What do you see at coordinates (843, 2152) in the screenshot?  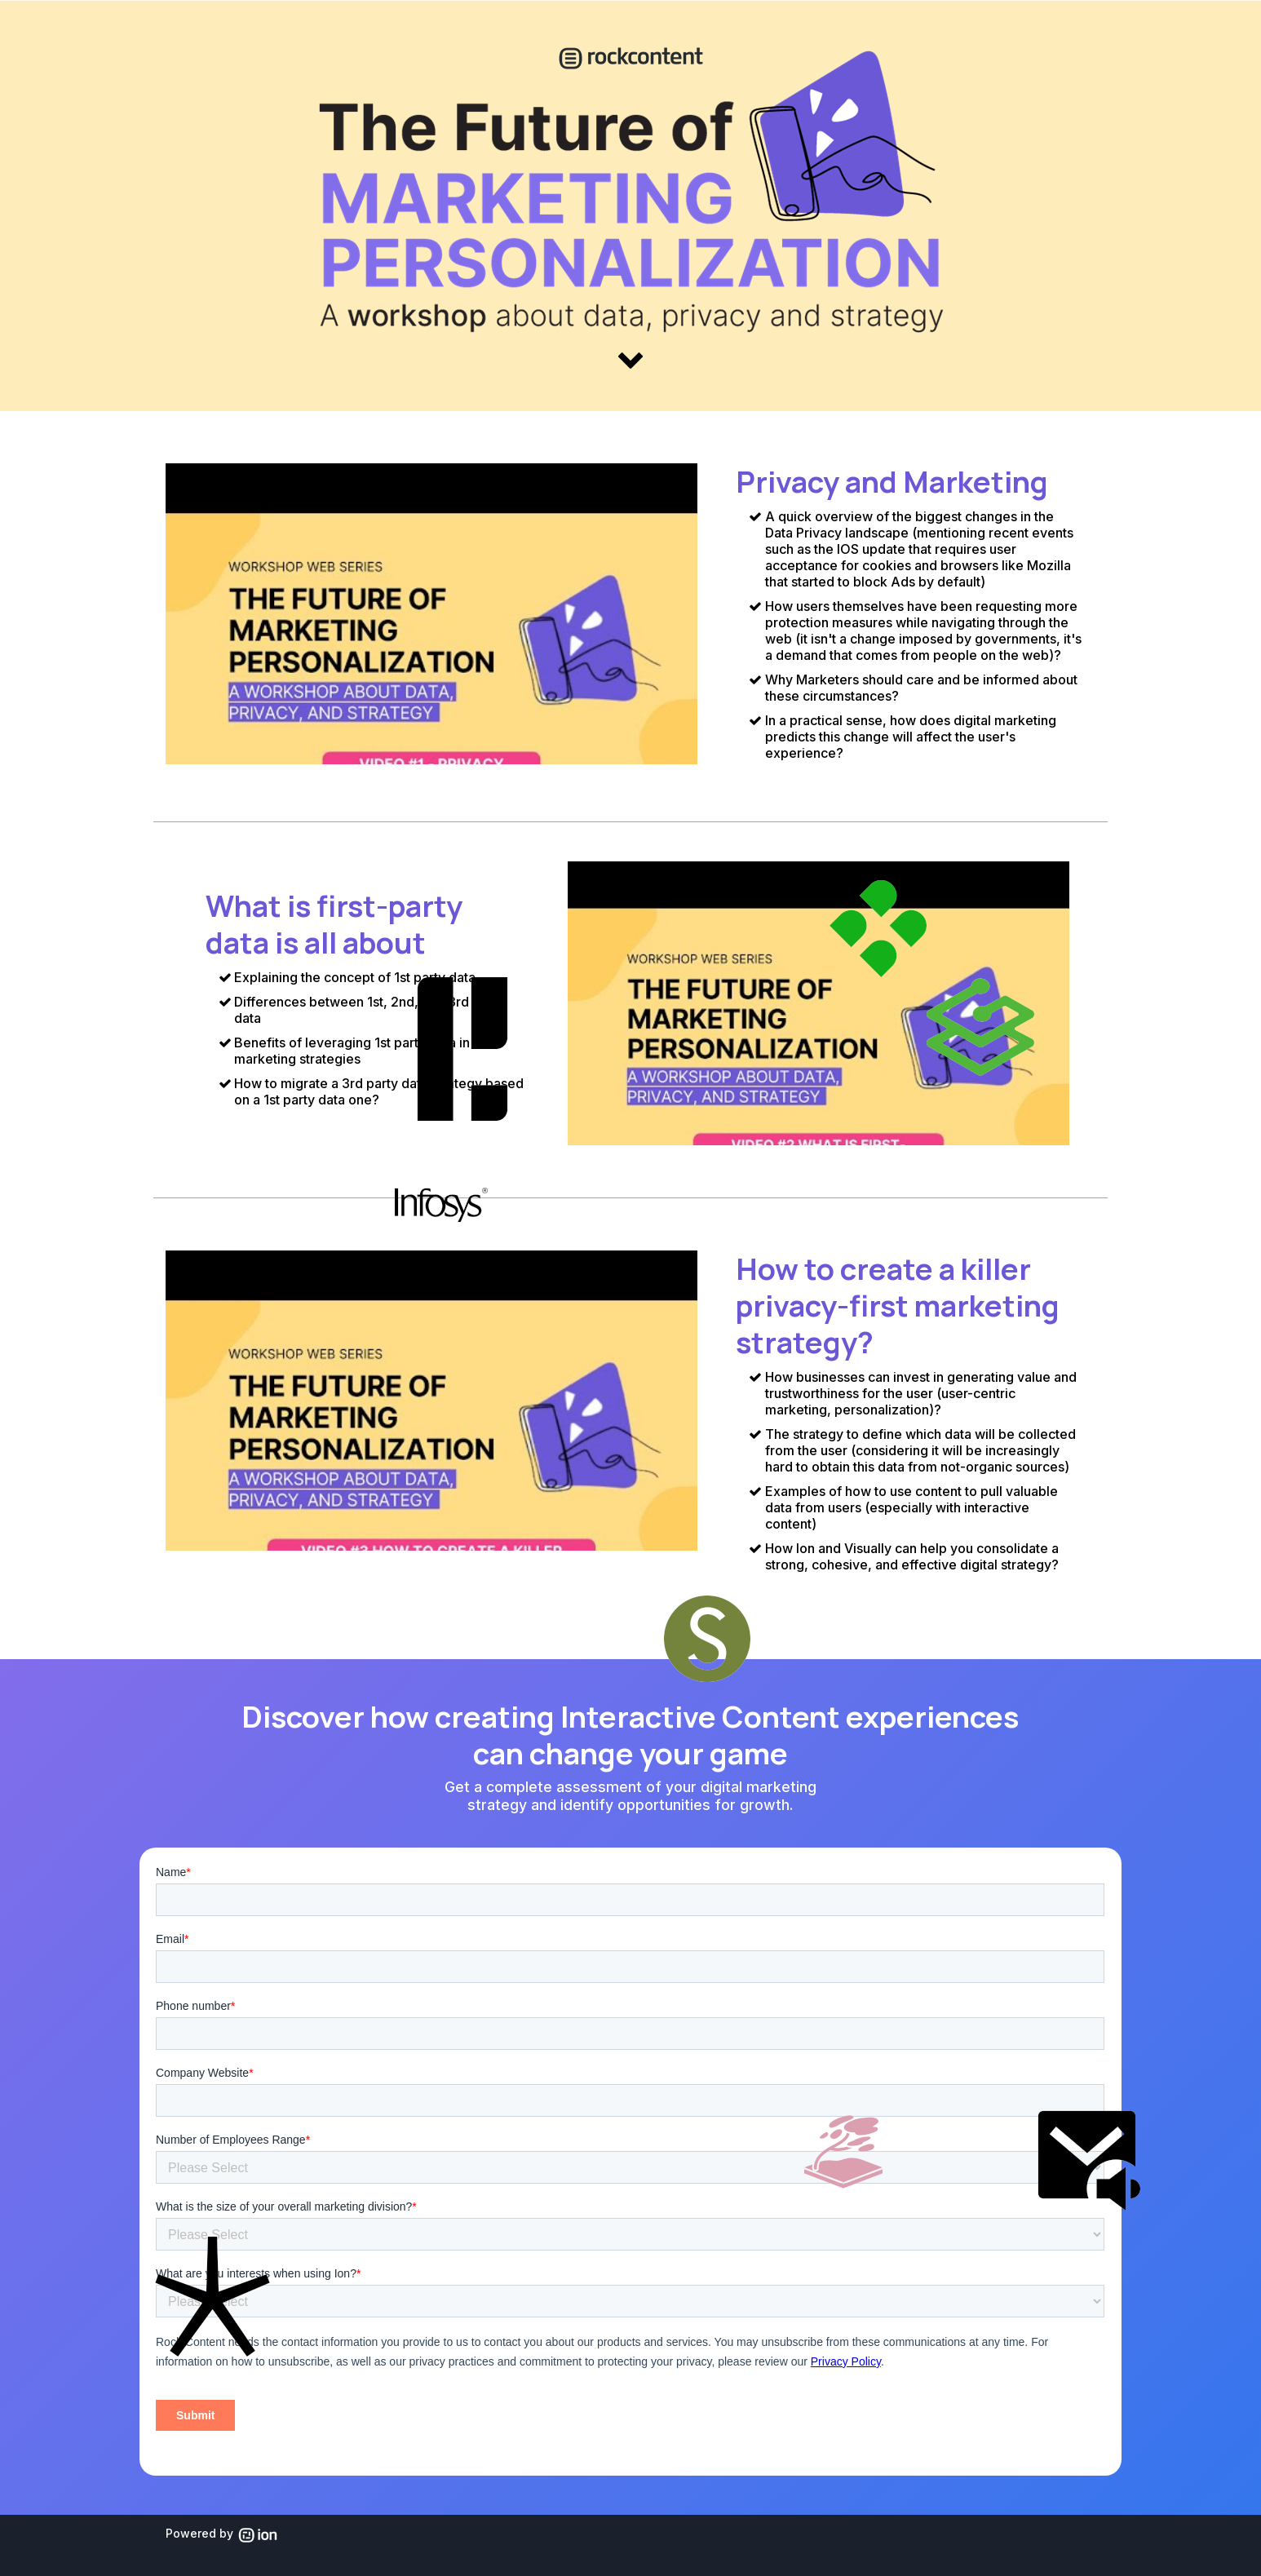 I see `open Microsoft Sway application` at bounding box center [843, 2152].